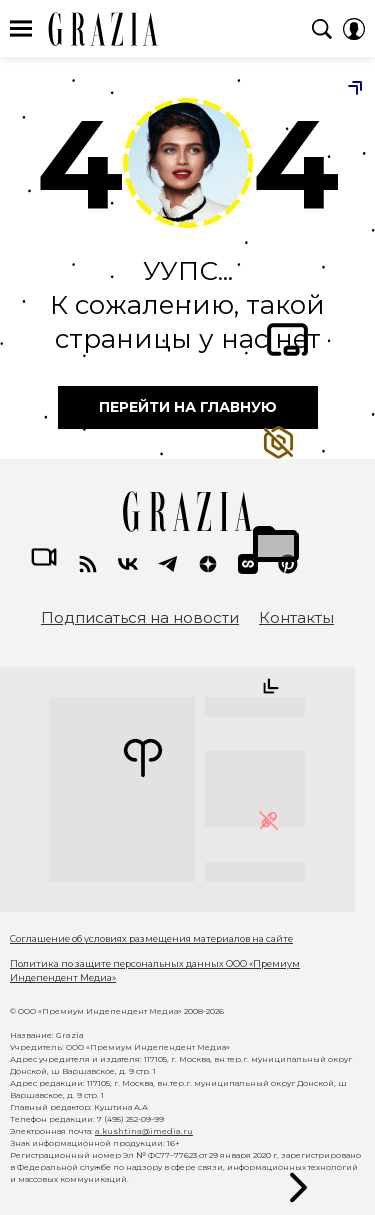 This screenshot has width=375, height=1215. Describe the element at coordinates (276, 544) in the screenshot. I see `open folder to view contents` at that location.